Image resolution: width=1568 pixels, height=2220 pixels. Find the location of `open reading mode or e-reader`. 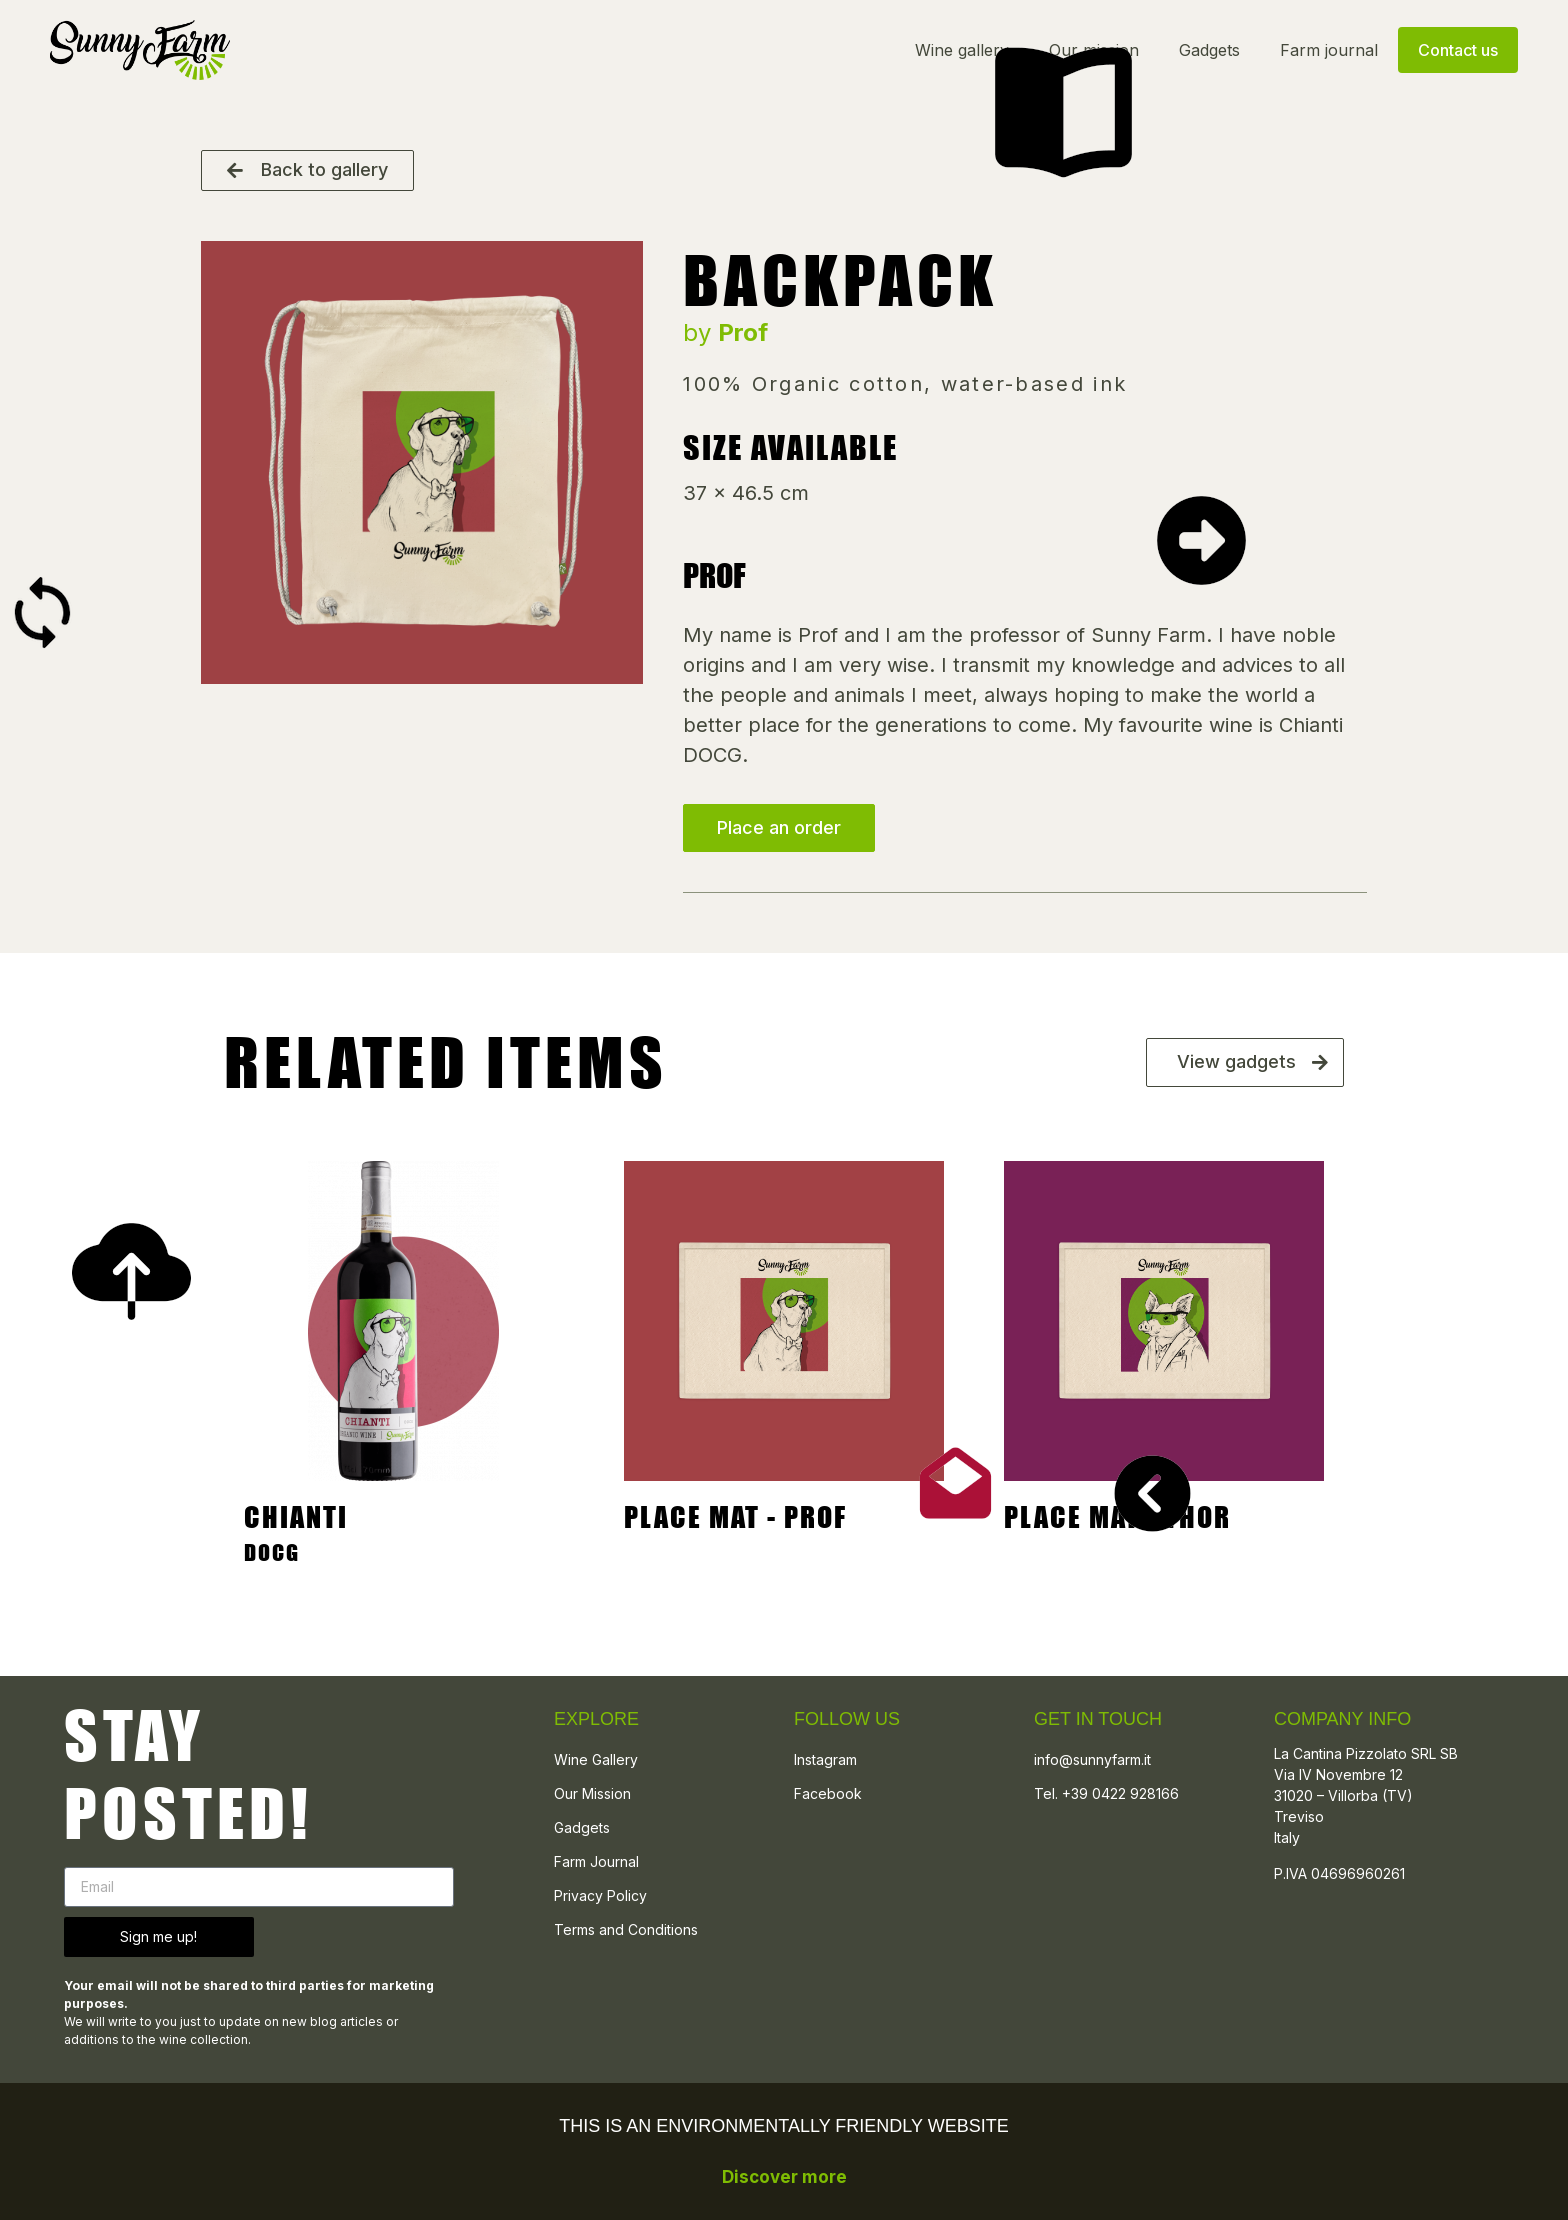

open reading mode or e-reader is located at coordinates (1063, 107).